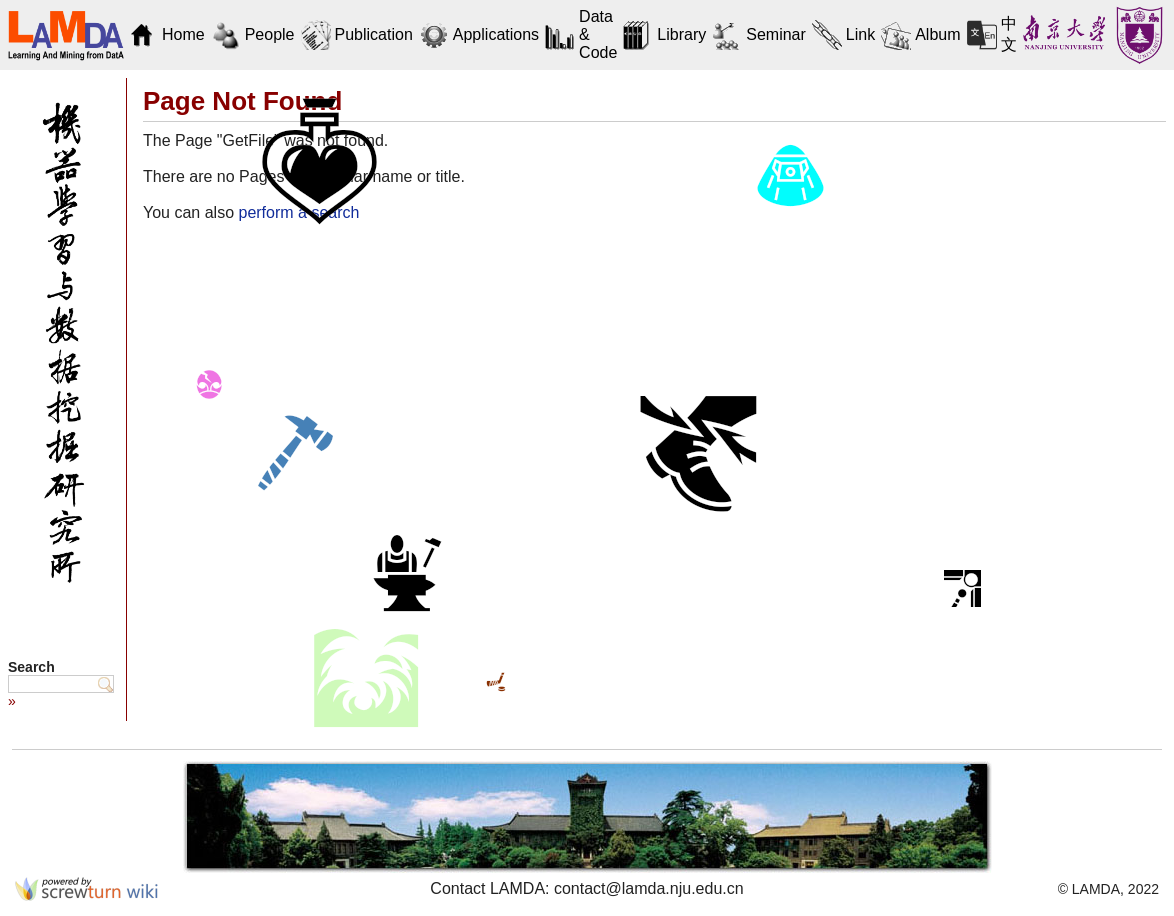 This screenshot has width=1174, height=916. I want to click on view space mission or spacecraft content, so click(790, 175).